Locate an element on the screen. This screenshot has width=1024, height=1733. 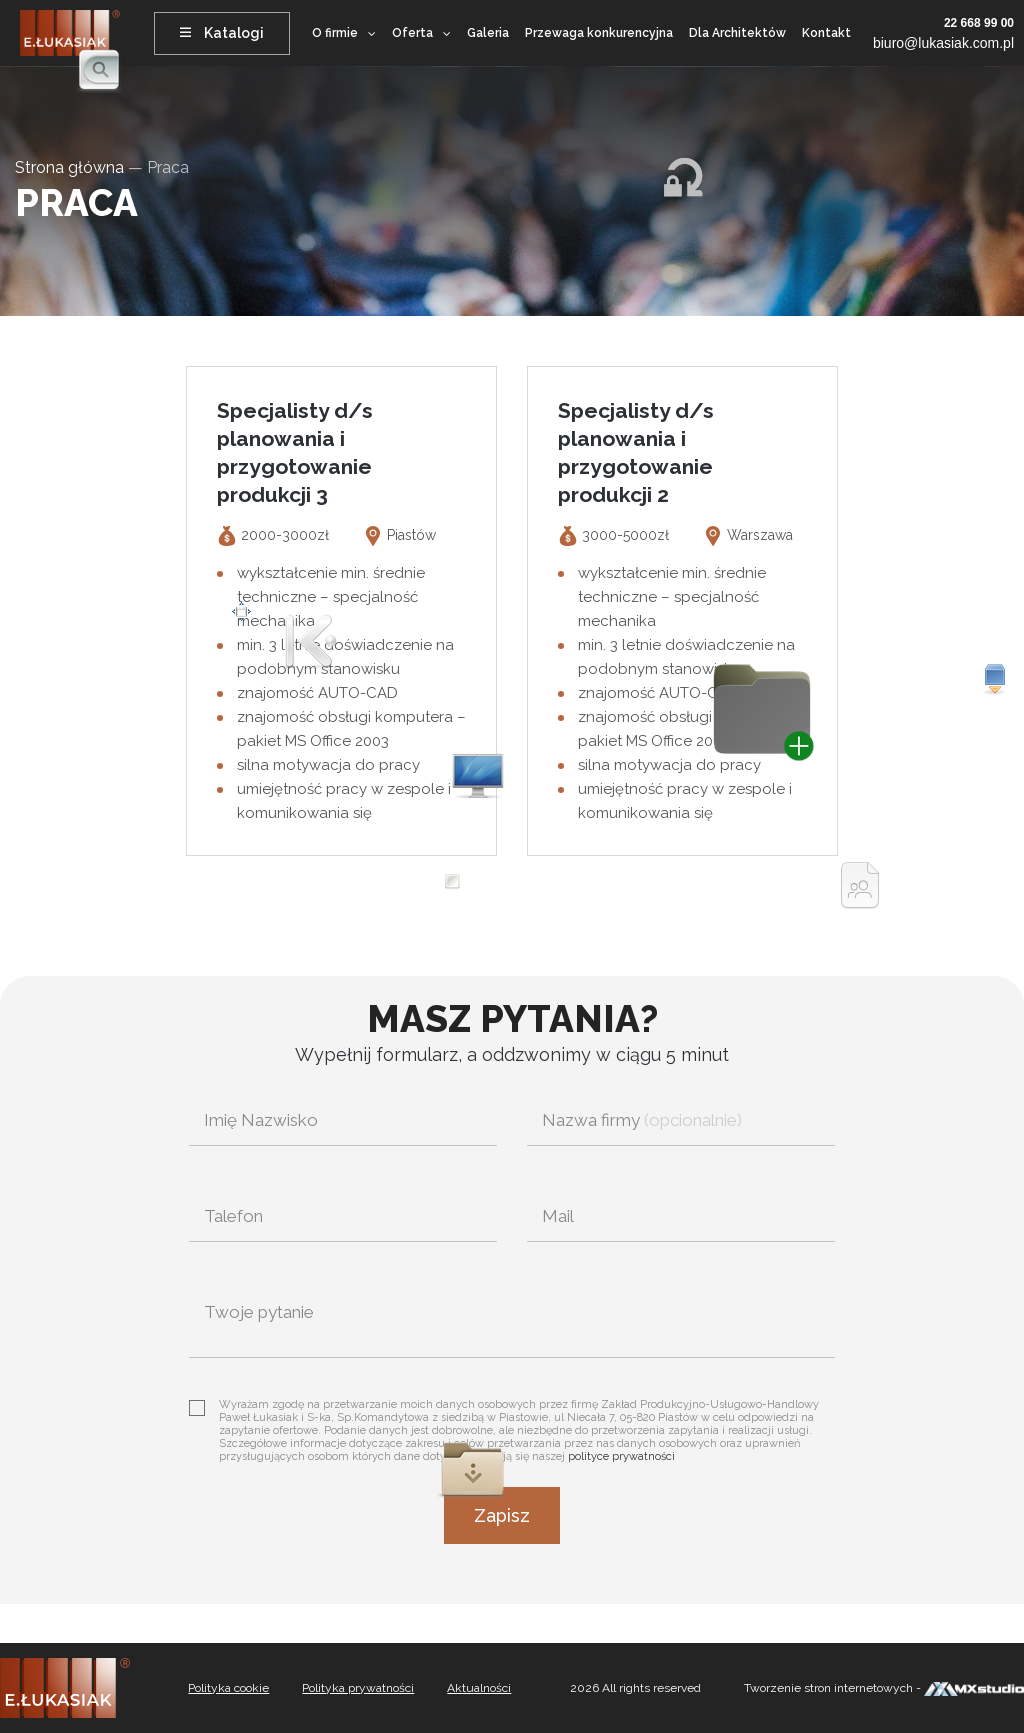
access your downloads folder is located at coordinates (472, 1472).